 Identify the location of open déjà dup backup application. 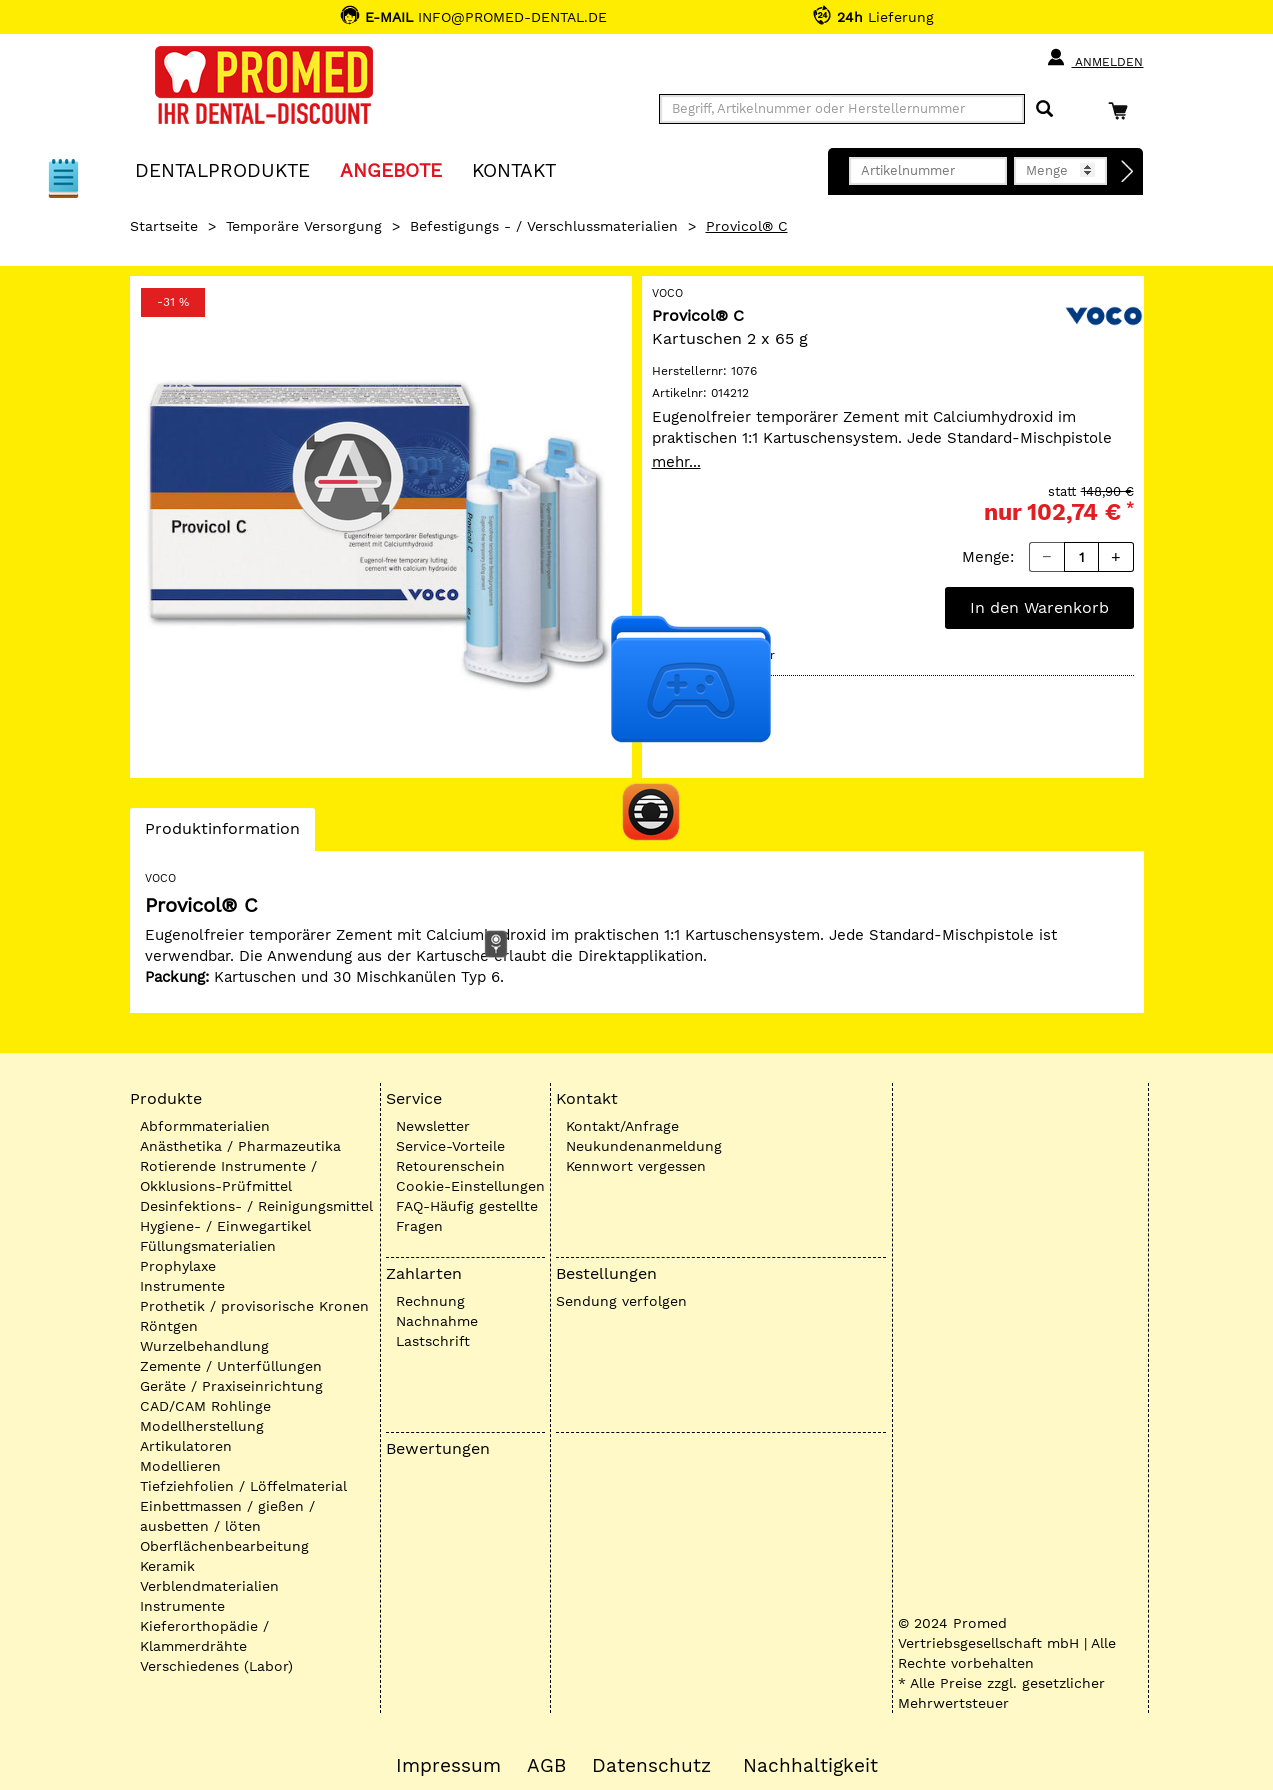
(496, 944).